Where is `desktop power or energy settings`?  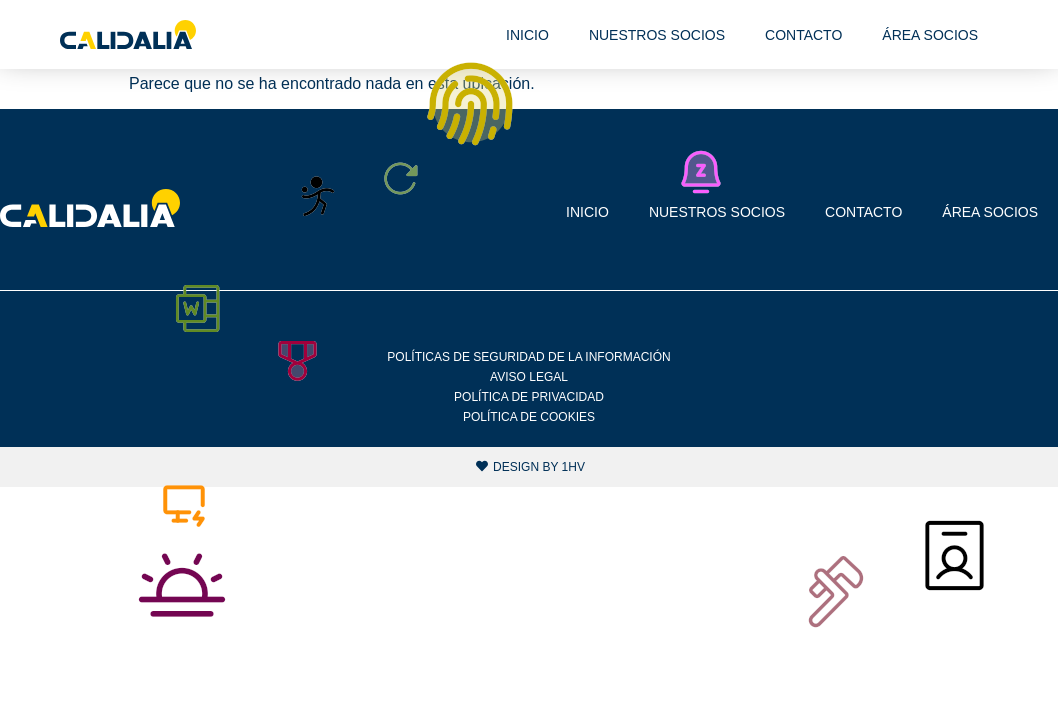 desktop power or energy settings is located at coordinates (184, 504).